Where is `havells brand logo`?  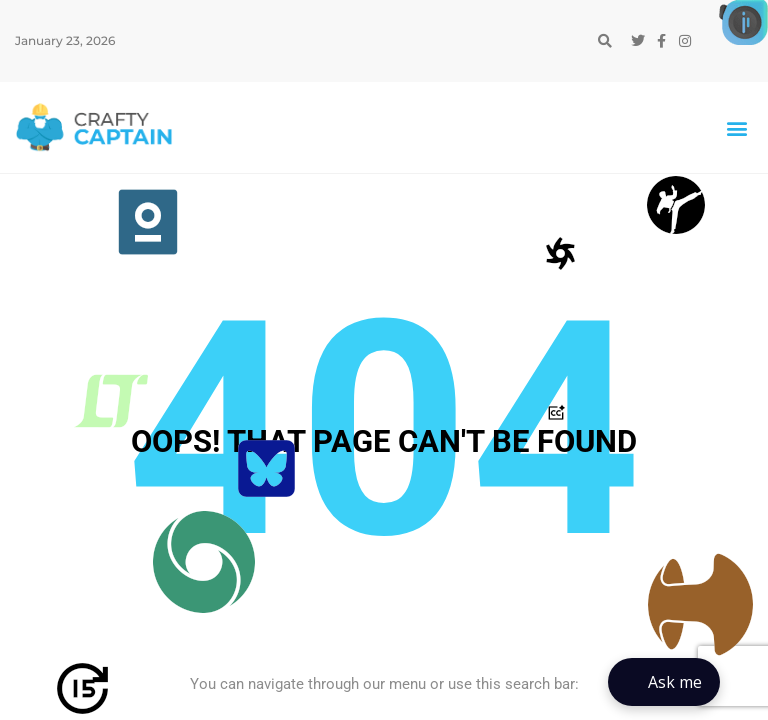 havells brand logo is located at coordinates (700, 604).